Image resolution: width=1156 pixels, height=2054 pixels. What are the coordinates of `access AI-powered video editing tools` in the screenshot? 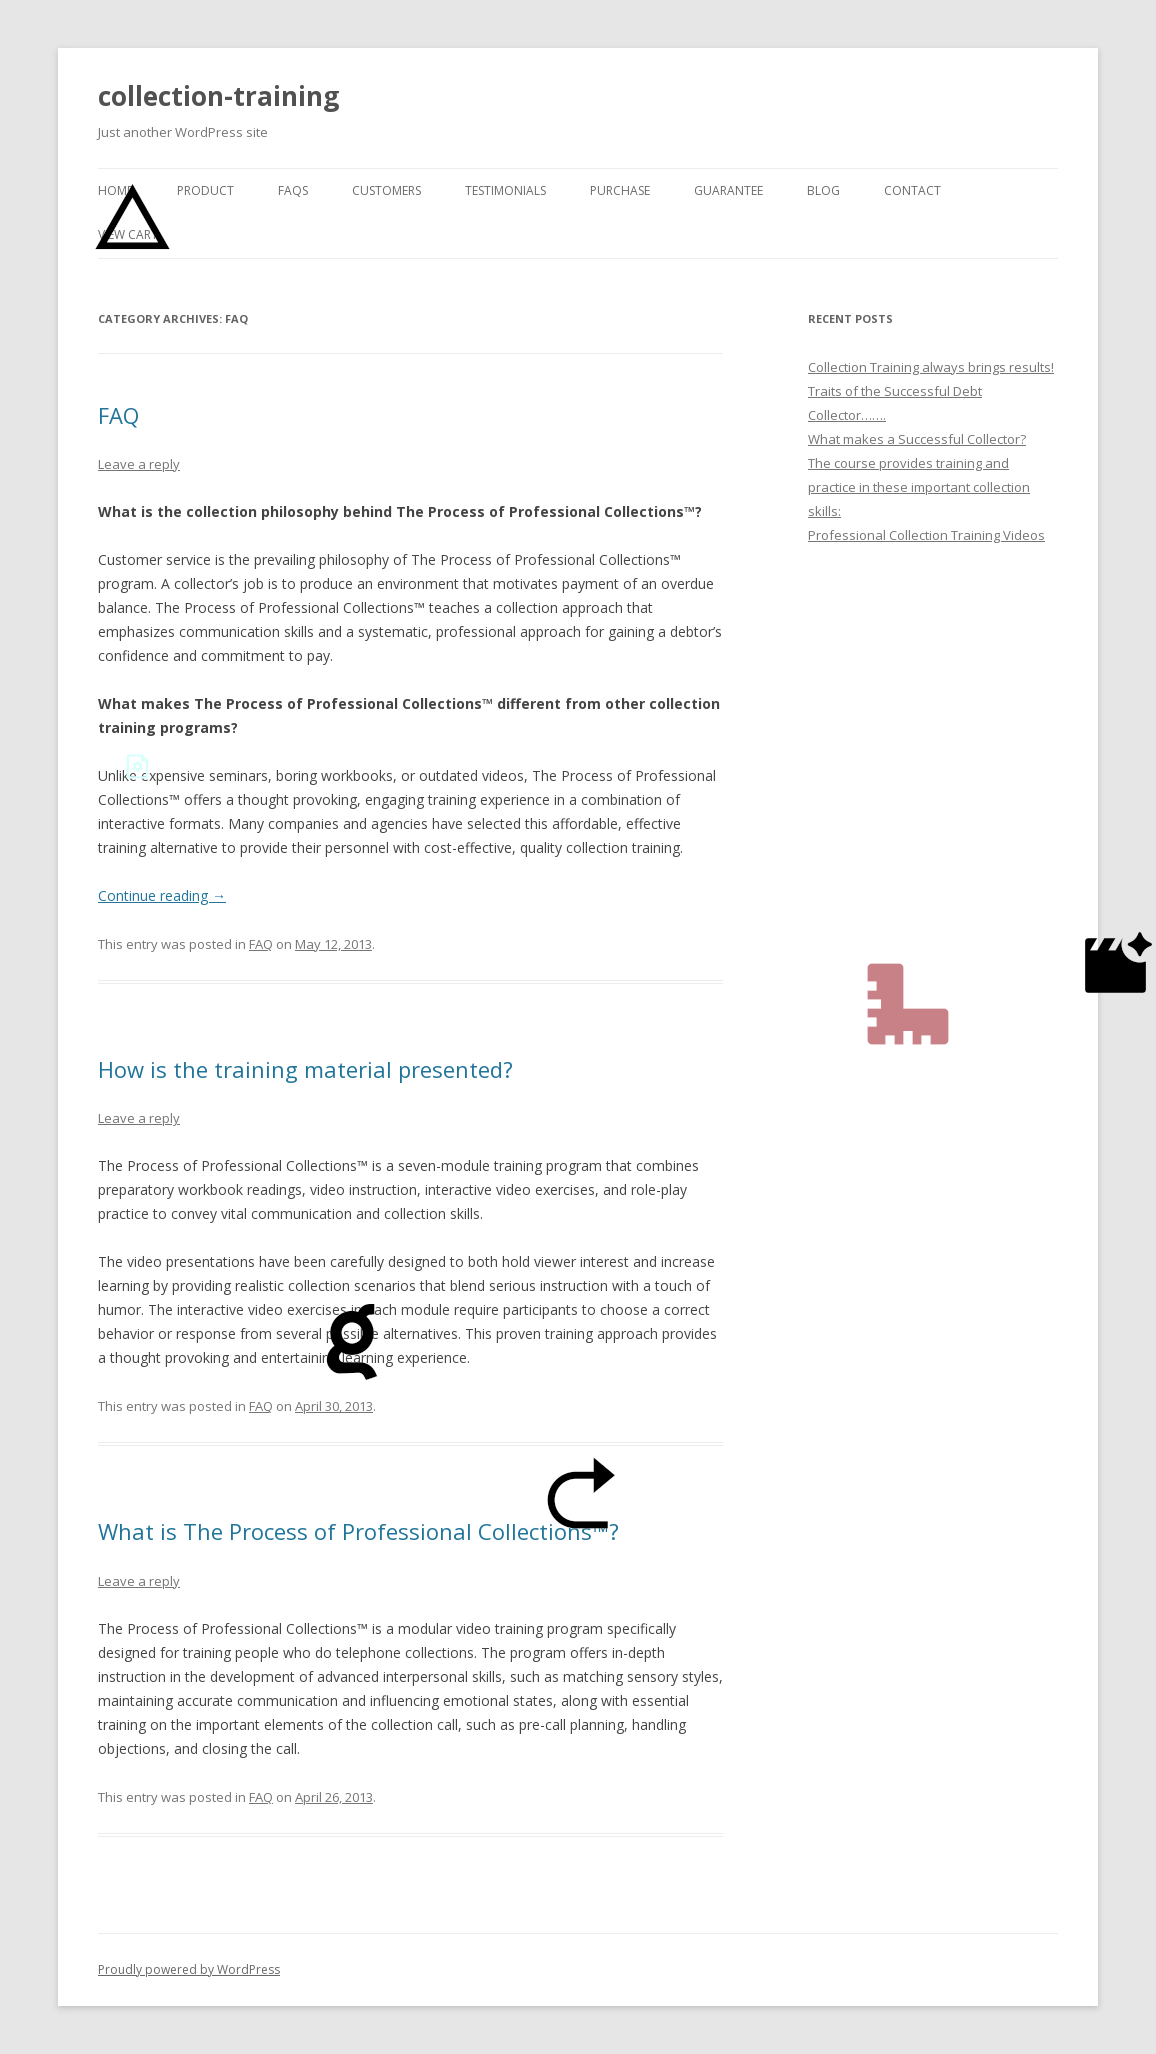 It's located at (1115, 965).